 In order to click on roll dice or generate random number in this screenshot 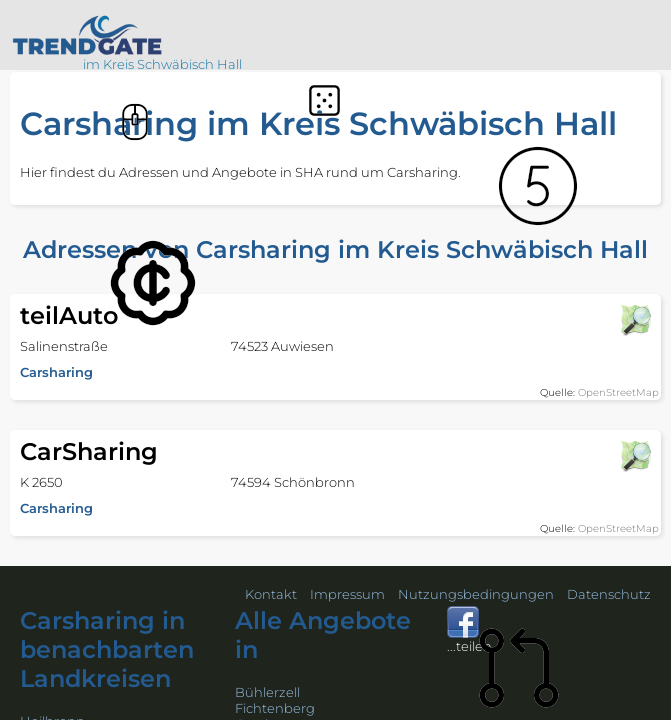, I will do `click(324, 100)`.